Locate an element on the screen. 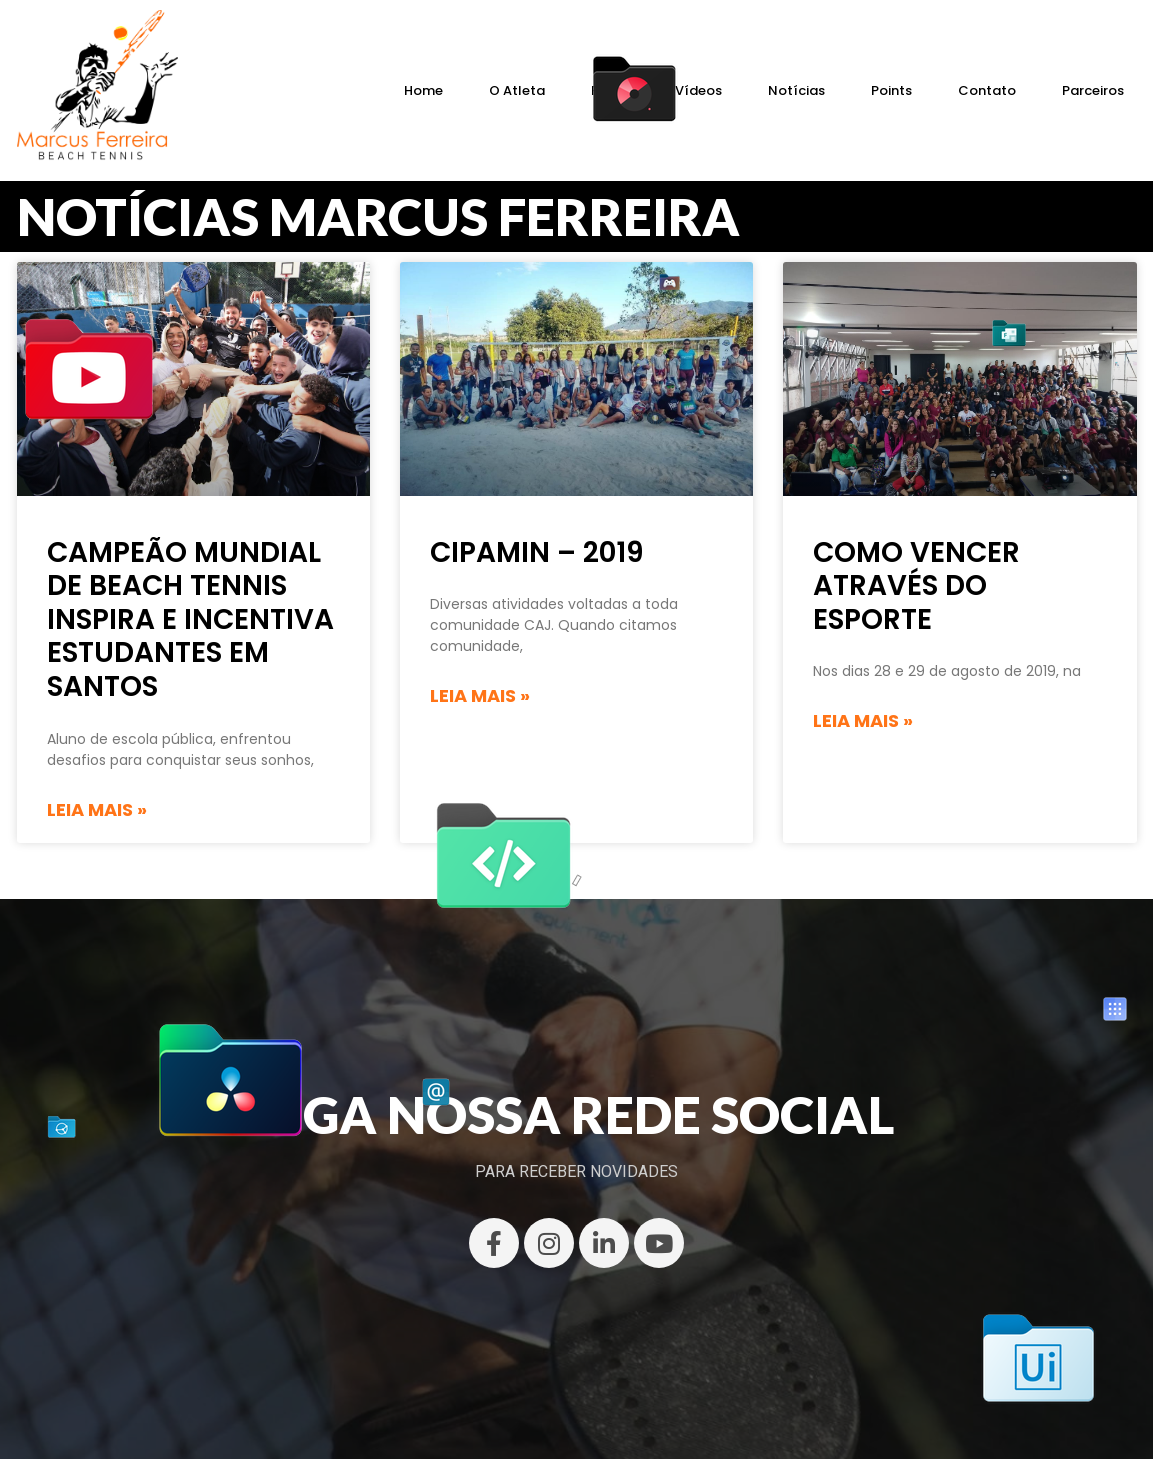 Image resolution: width=1153 pixels, height=1471 pixels. folder containing wondershare dvd creator project files is located at coordinates (634, 91).